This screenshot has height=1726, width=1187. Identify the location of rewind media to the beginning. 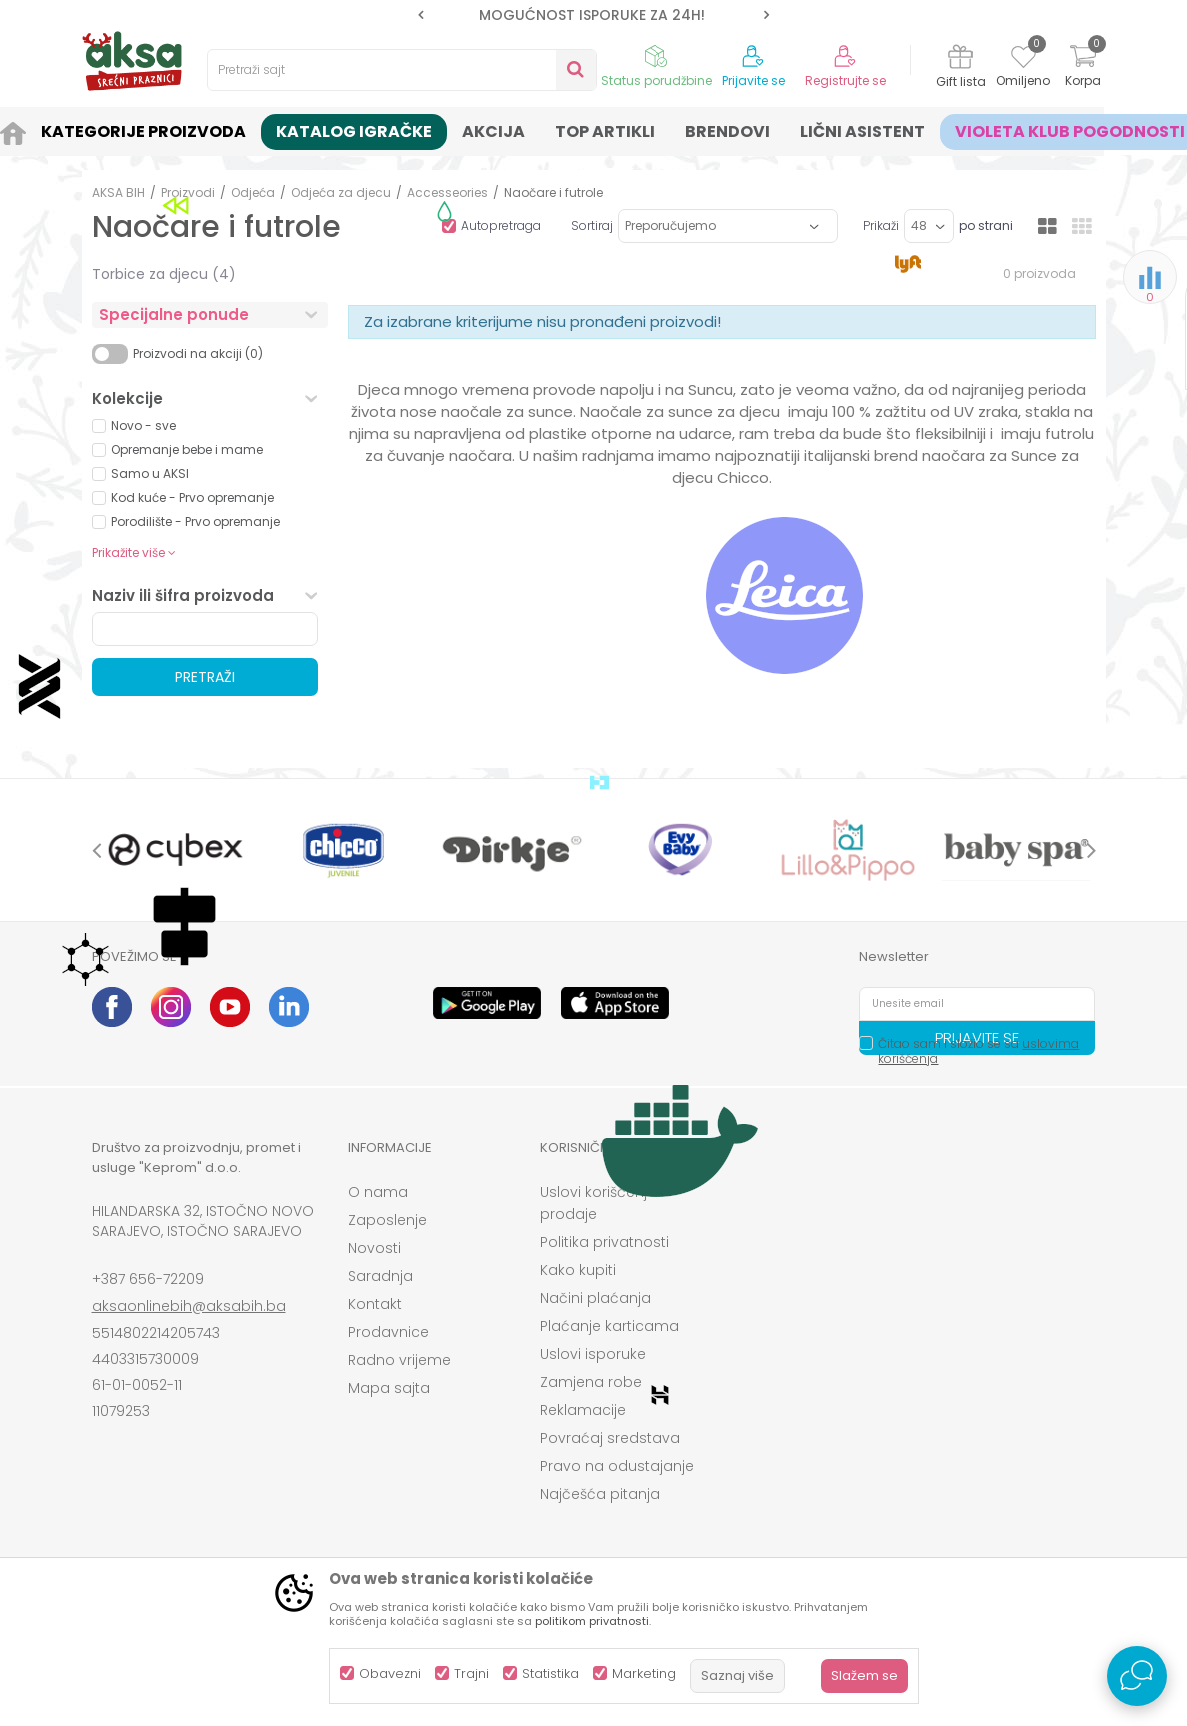
(176, 205).